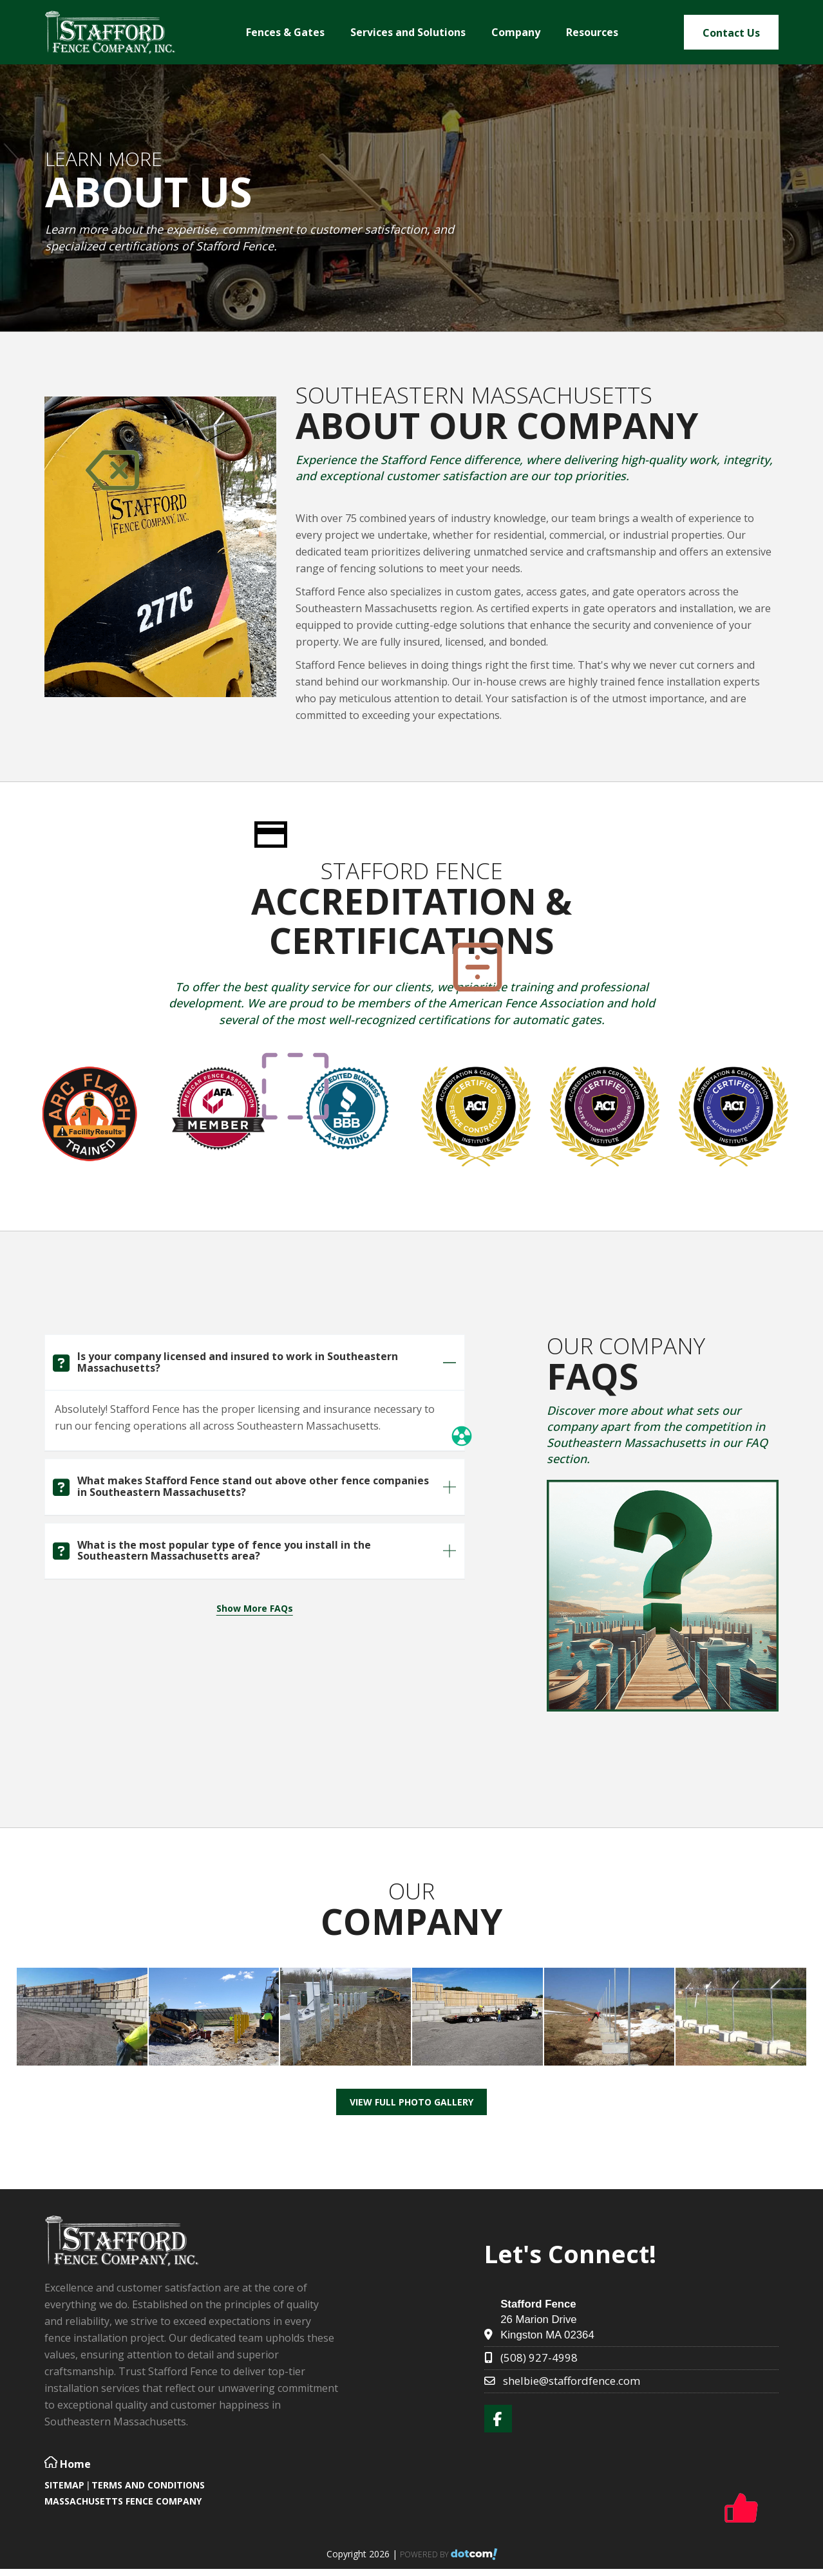 The width and height of the screenshot is (823, 2576). I want to click on perform division calculation, so click(477, 967).